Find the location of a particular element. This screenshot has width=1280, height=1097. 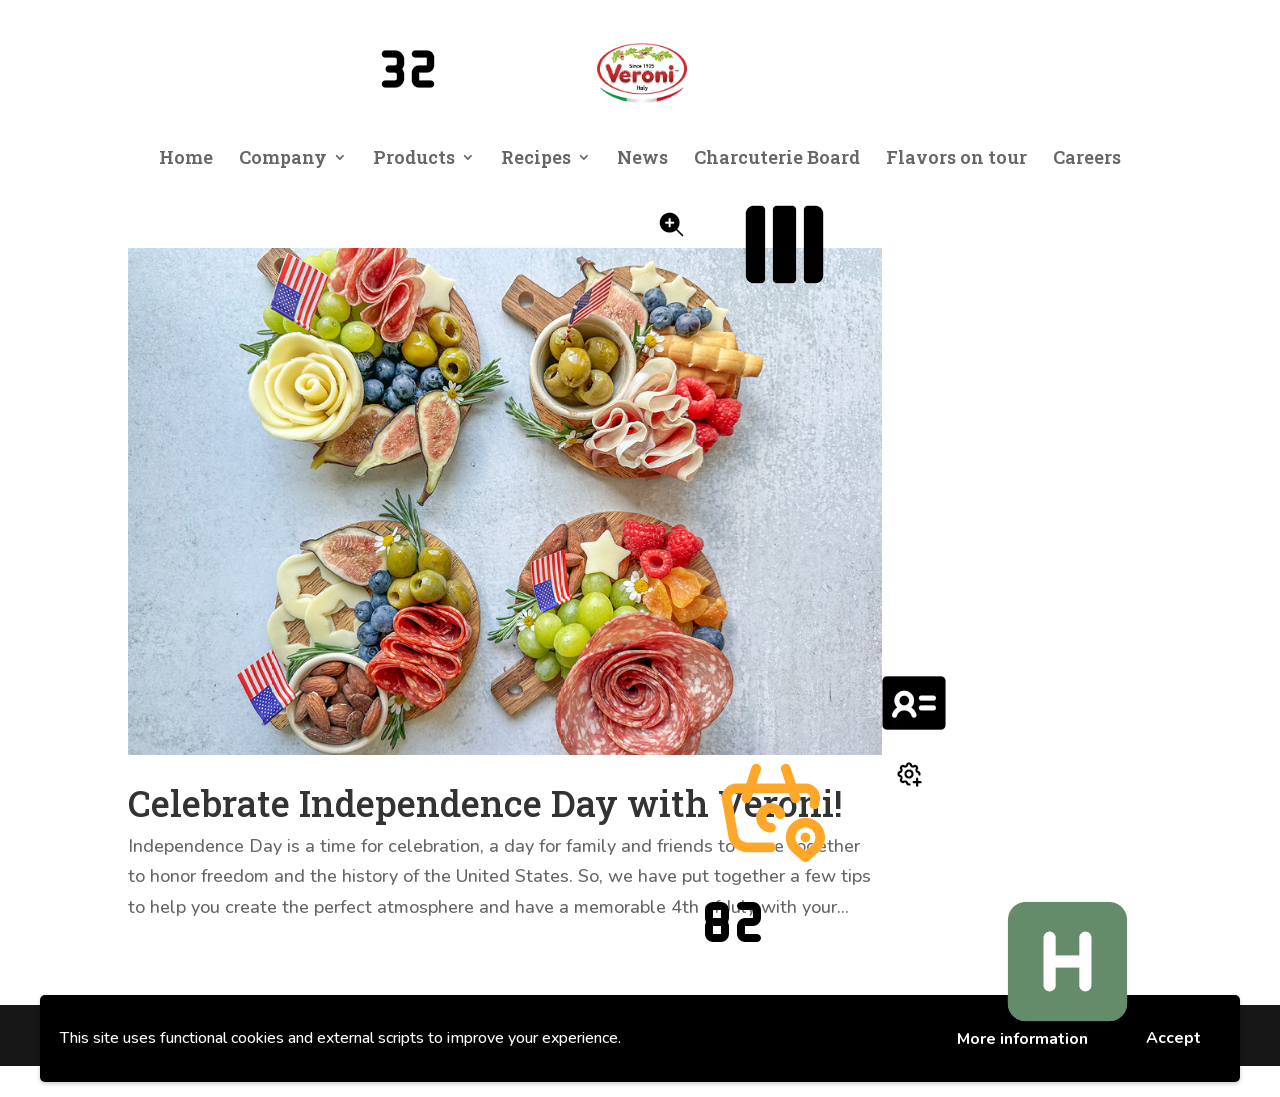

displays the number 82 as a label or badge is located at coordinates (733, 922).